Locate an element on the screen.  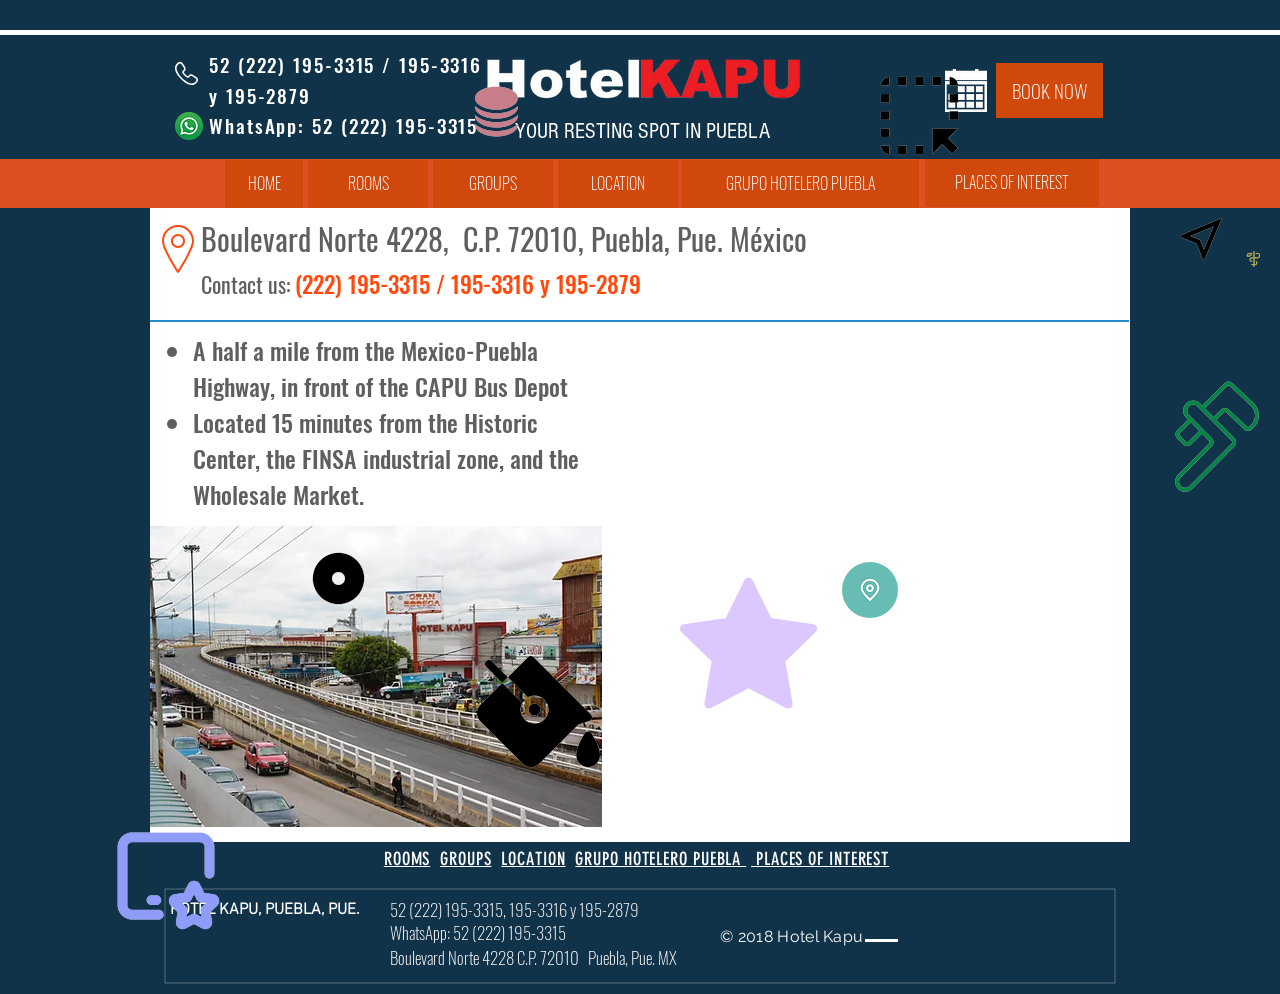
view database or data storage is located at coordinates (496, 111).